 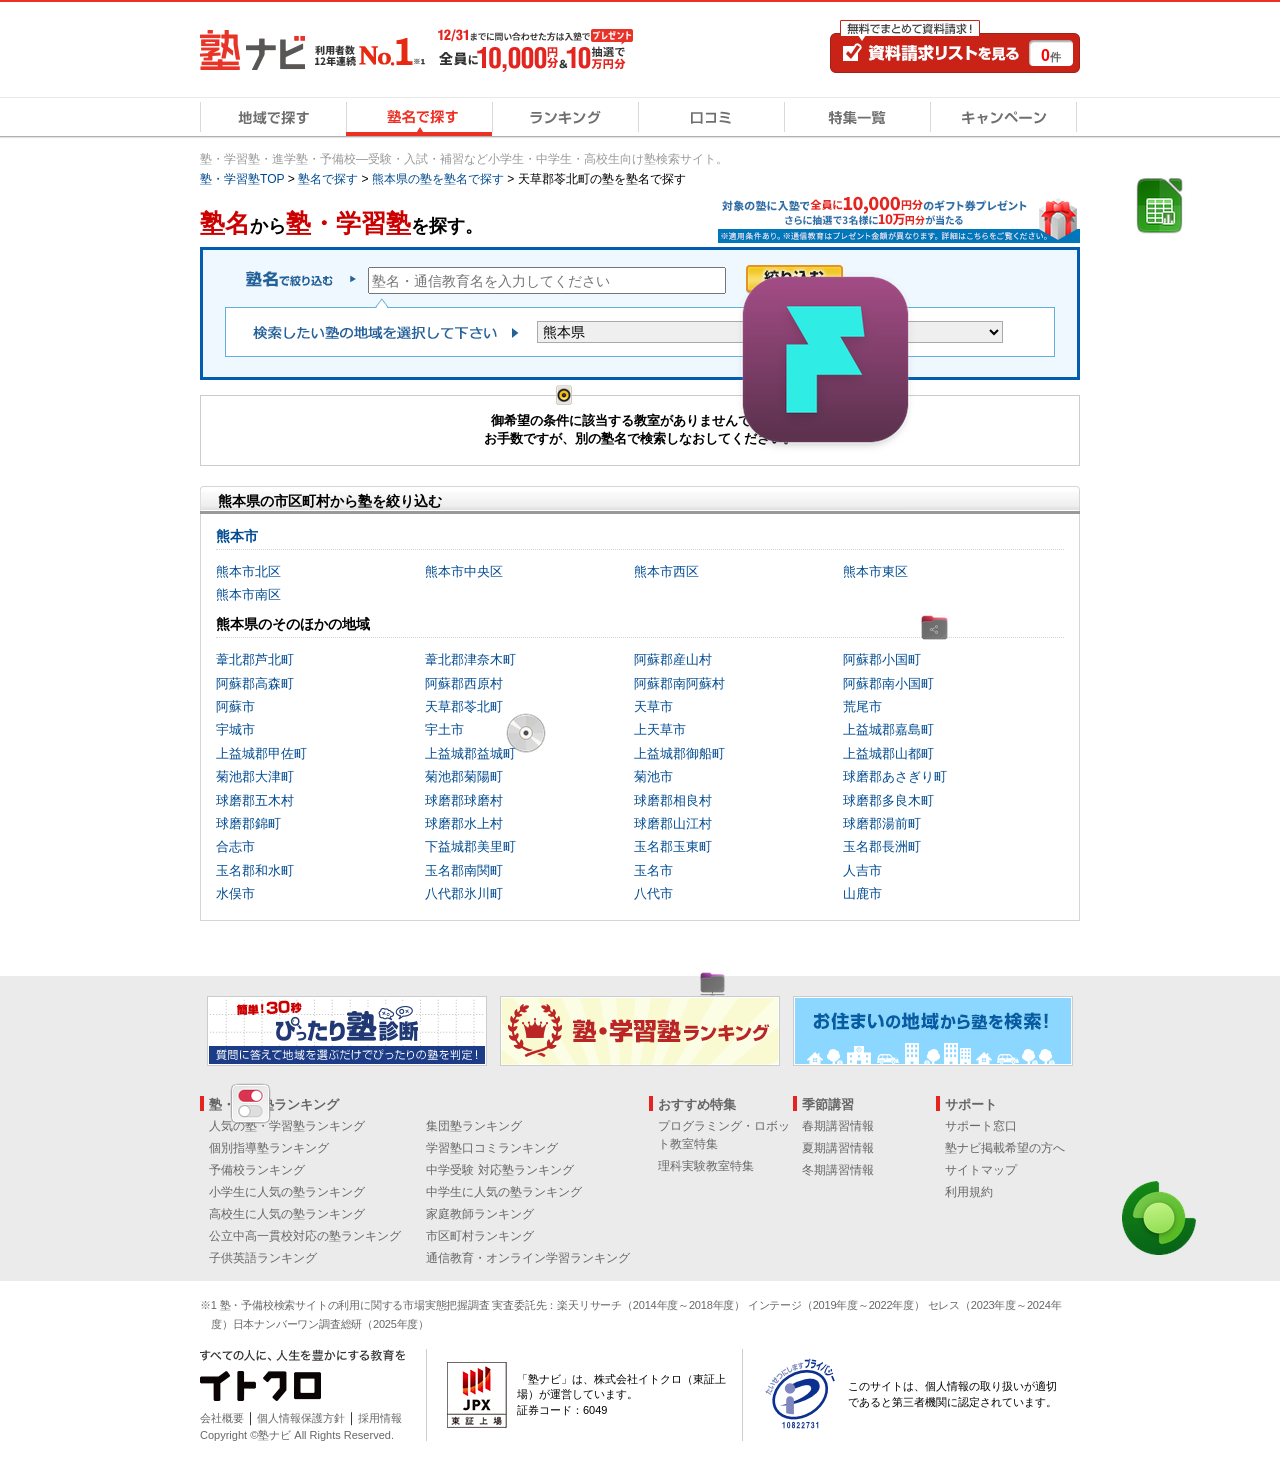 What do you see at coordinates (825, 359) in the screenshot?
I see `open fightcade app` at bounding box center [825, 359].